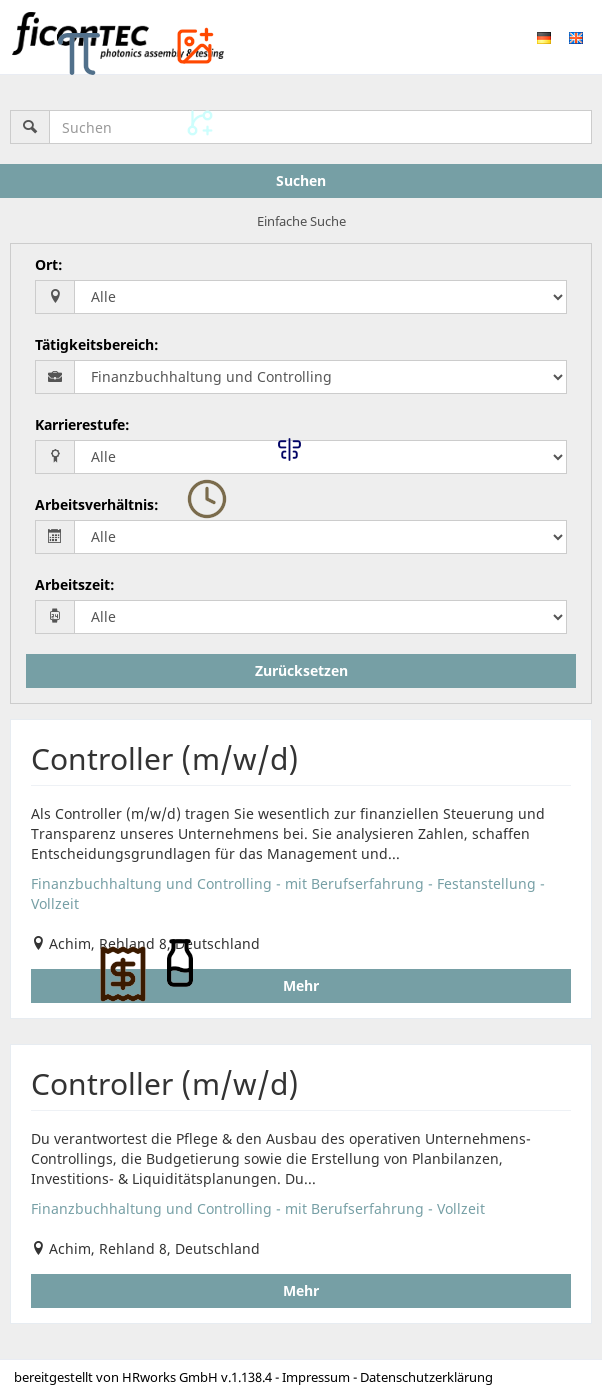  I want to click on create a new git branch, so click(200, 123).